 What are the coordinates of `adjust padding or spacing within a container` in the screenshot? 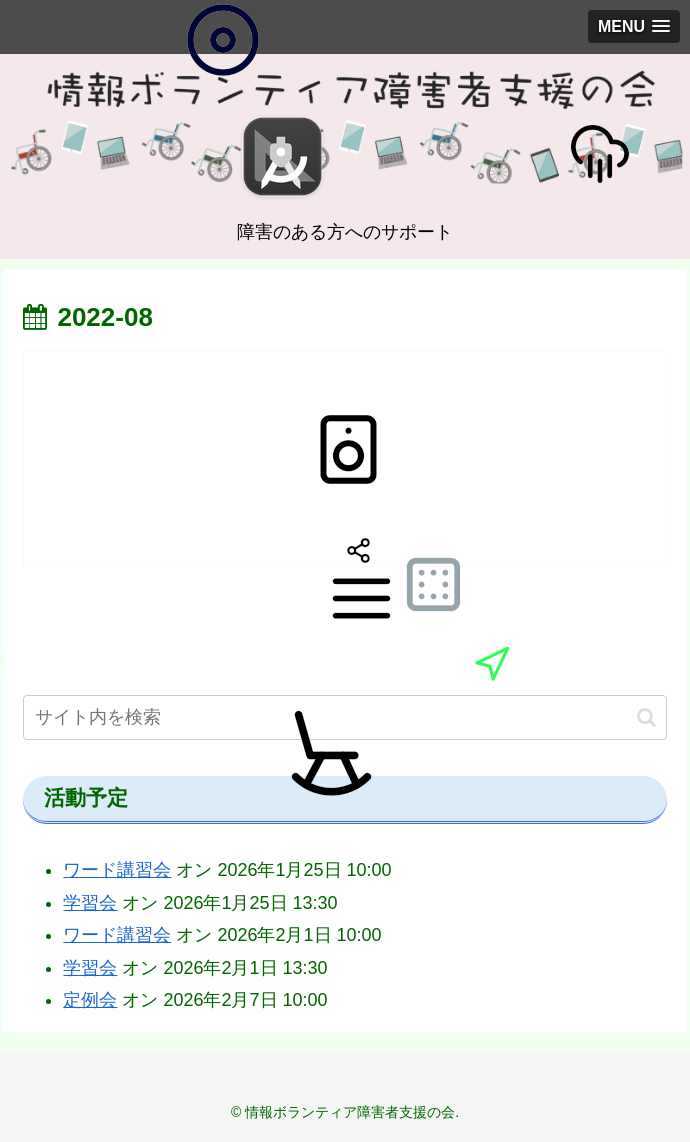 It's located at (433, 584).